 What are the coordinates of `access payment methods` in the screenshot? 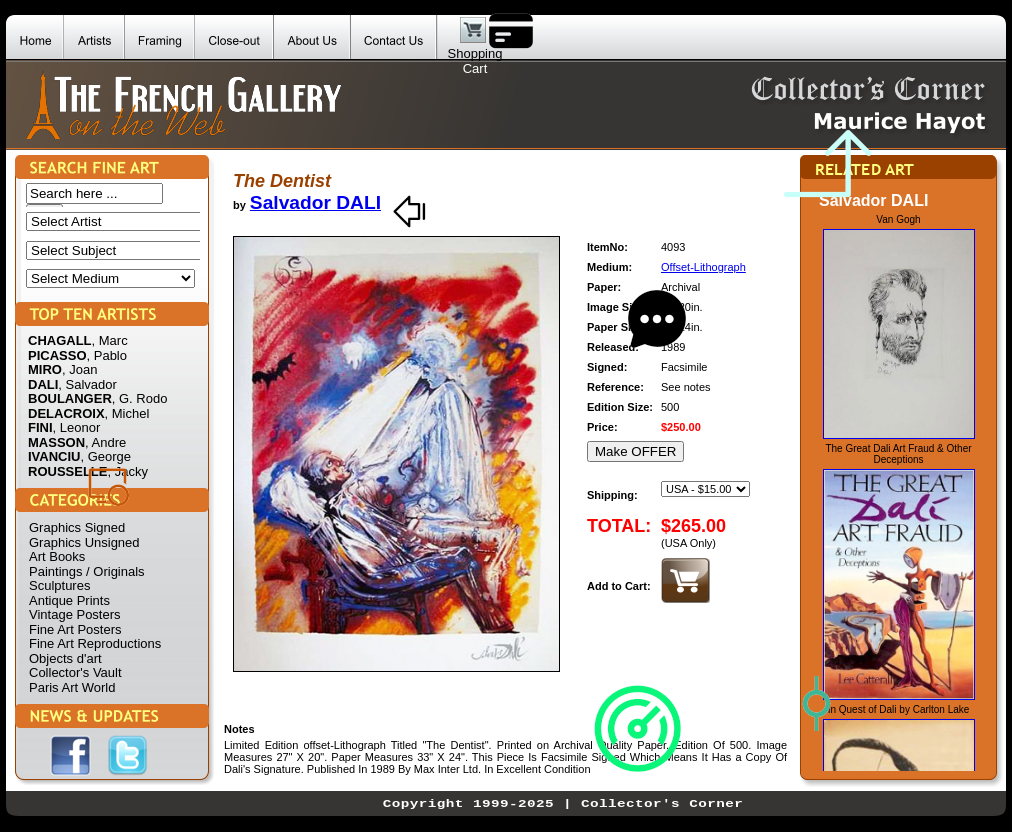 It's located at (511, 31).